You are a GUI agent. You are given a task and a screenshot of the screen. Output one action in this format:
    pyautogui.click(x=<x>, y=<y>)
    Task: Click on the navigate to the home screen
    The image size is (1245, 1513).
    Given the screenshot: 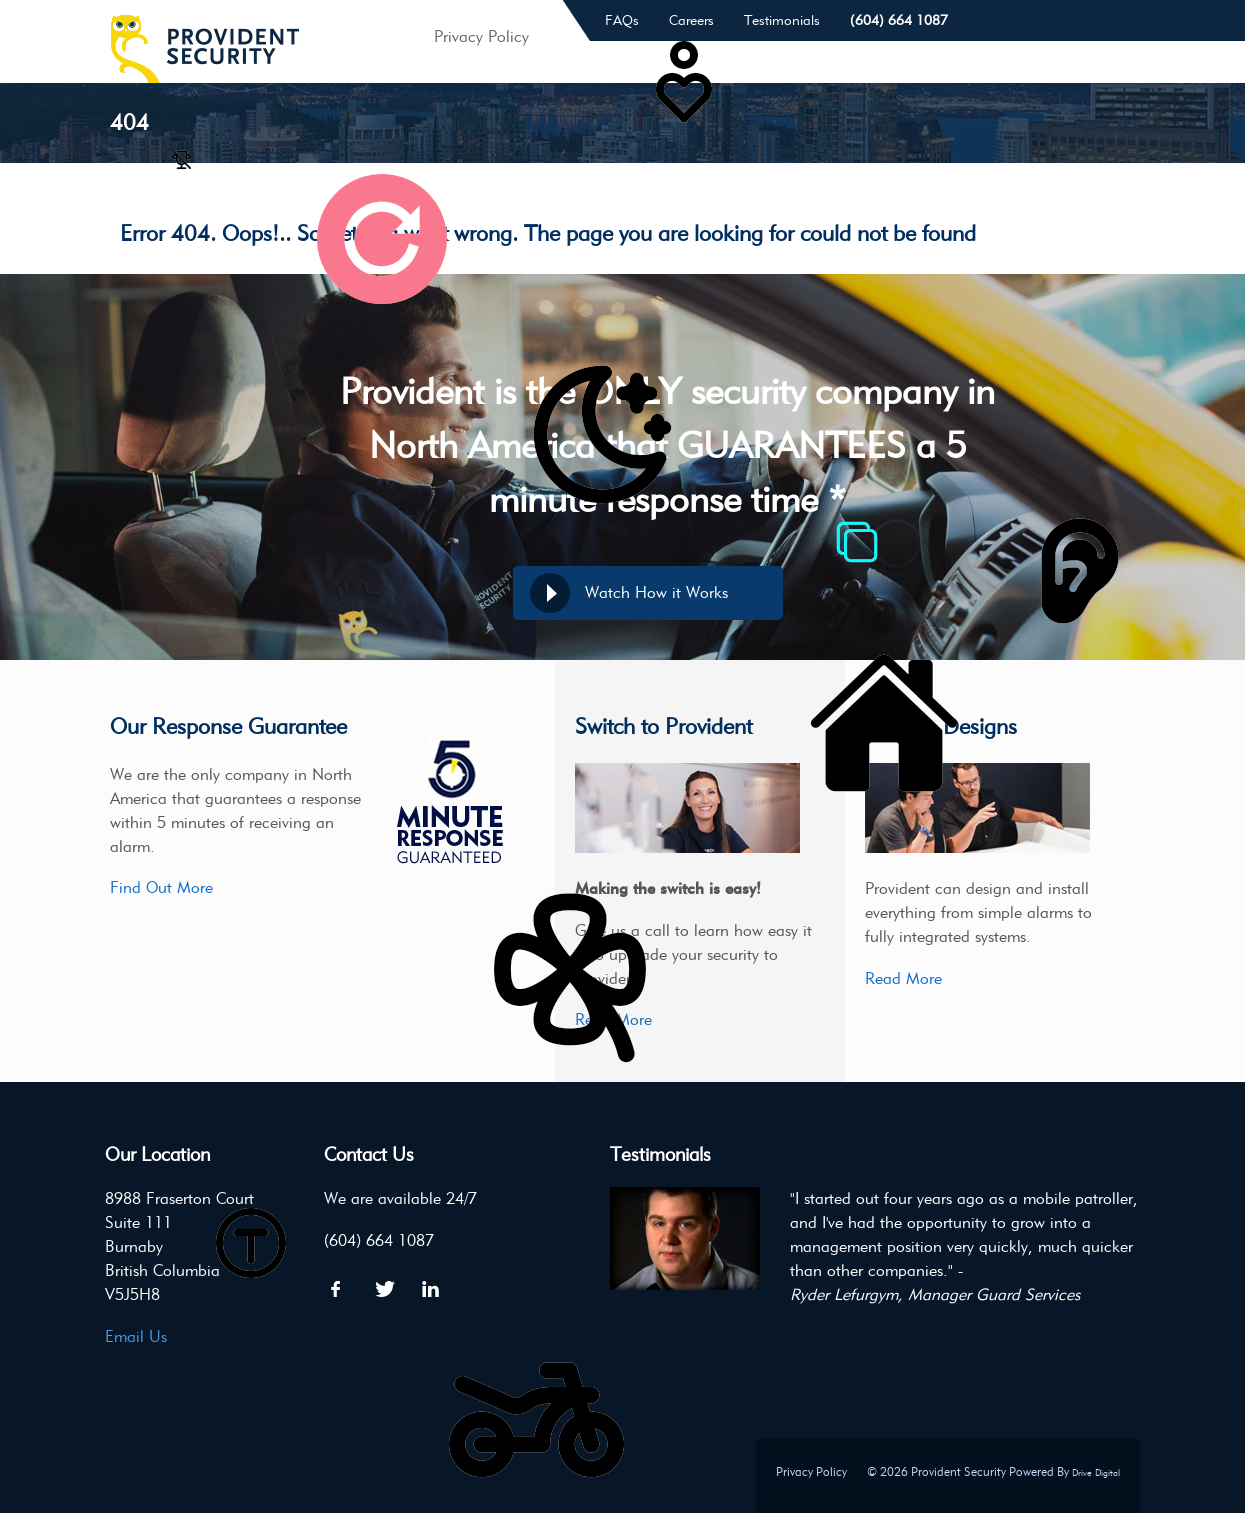 What is the action you would take?
    pyautogui.click(x=884, y=723)
    